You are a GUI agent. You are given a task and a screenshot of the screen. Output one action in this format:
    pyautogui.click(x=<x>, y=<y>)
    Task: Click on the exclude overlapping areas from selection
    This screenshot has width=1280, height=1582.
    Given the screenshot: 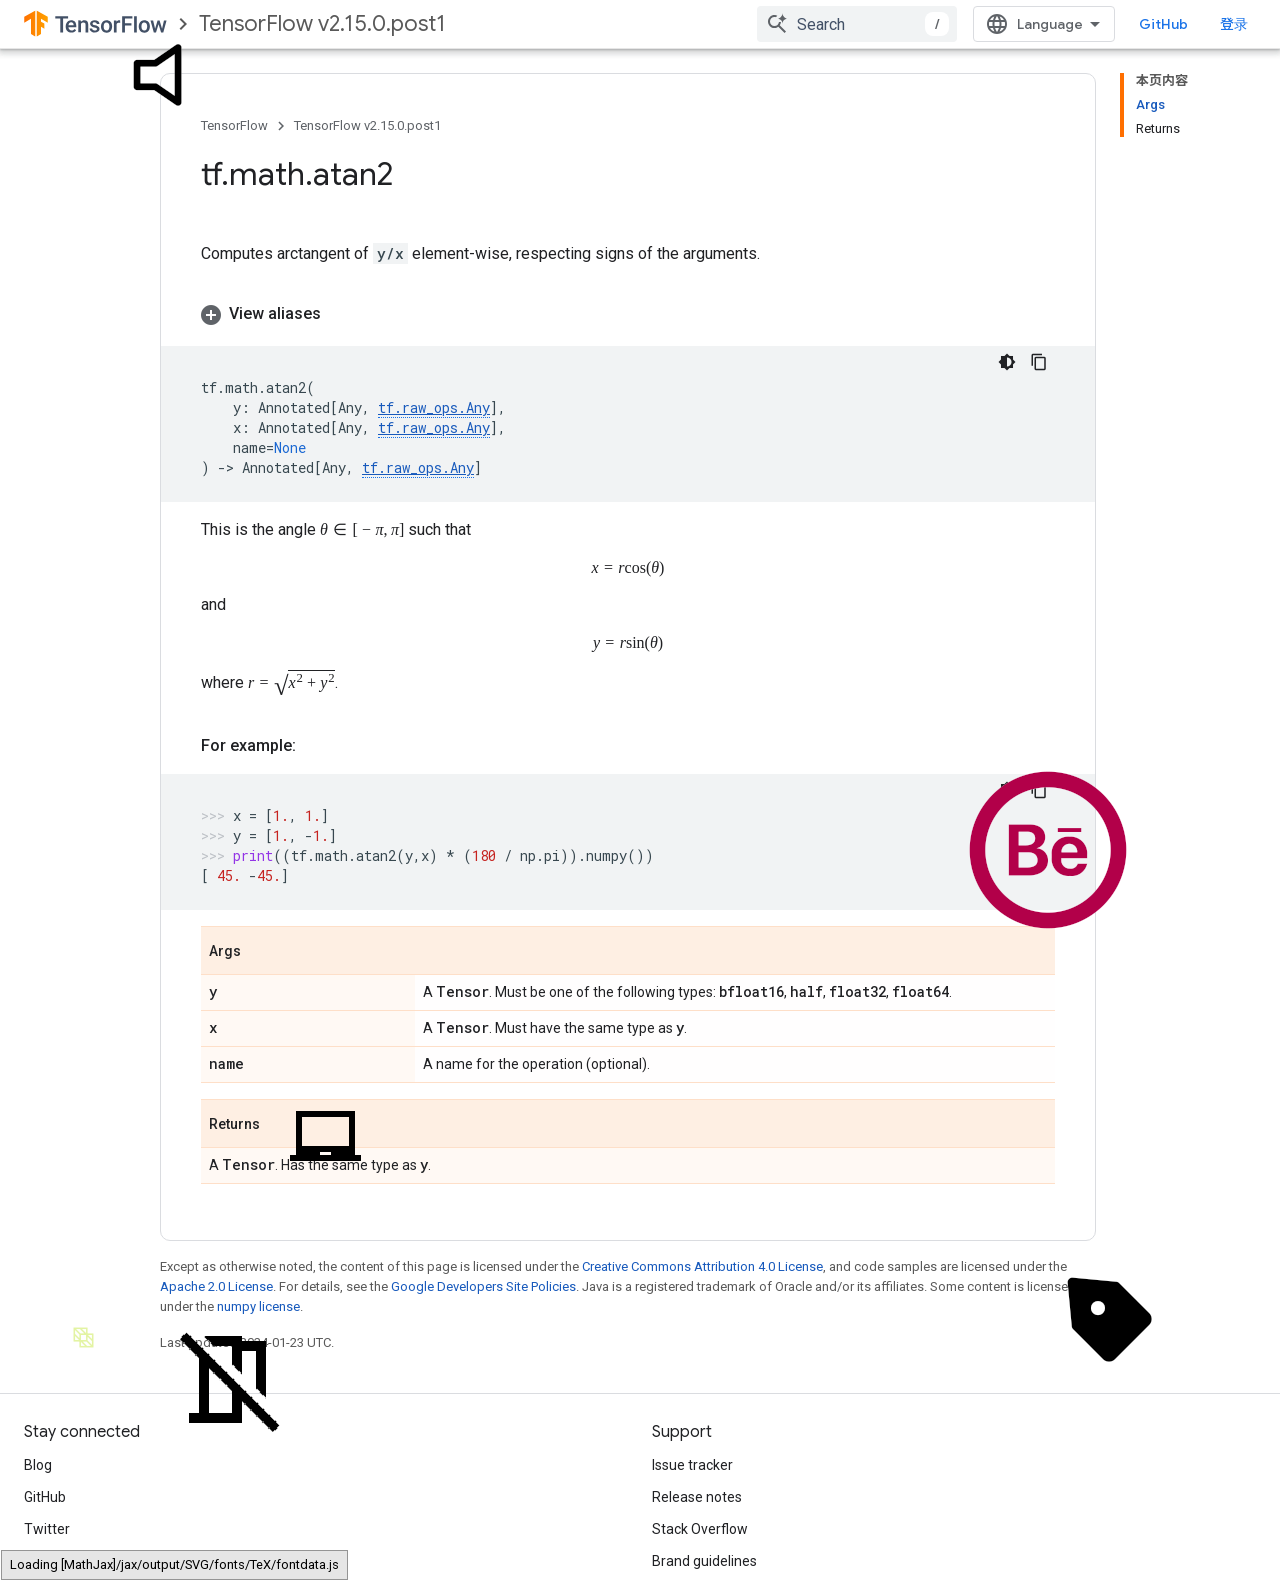 What is the action you would take?
    pyautogui.click(x=83, y=1337)
    